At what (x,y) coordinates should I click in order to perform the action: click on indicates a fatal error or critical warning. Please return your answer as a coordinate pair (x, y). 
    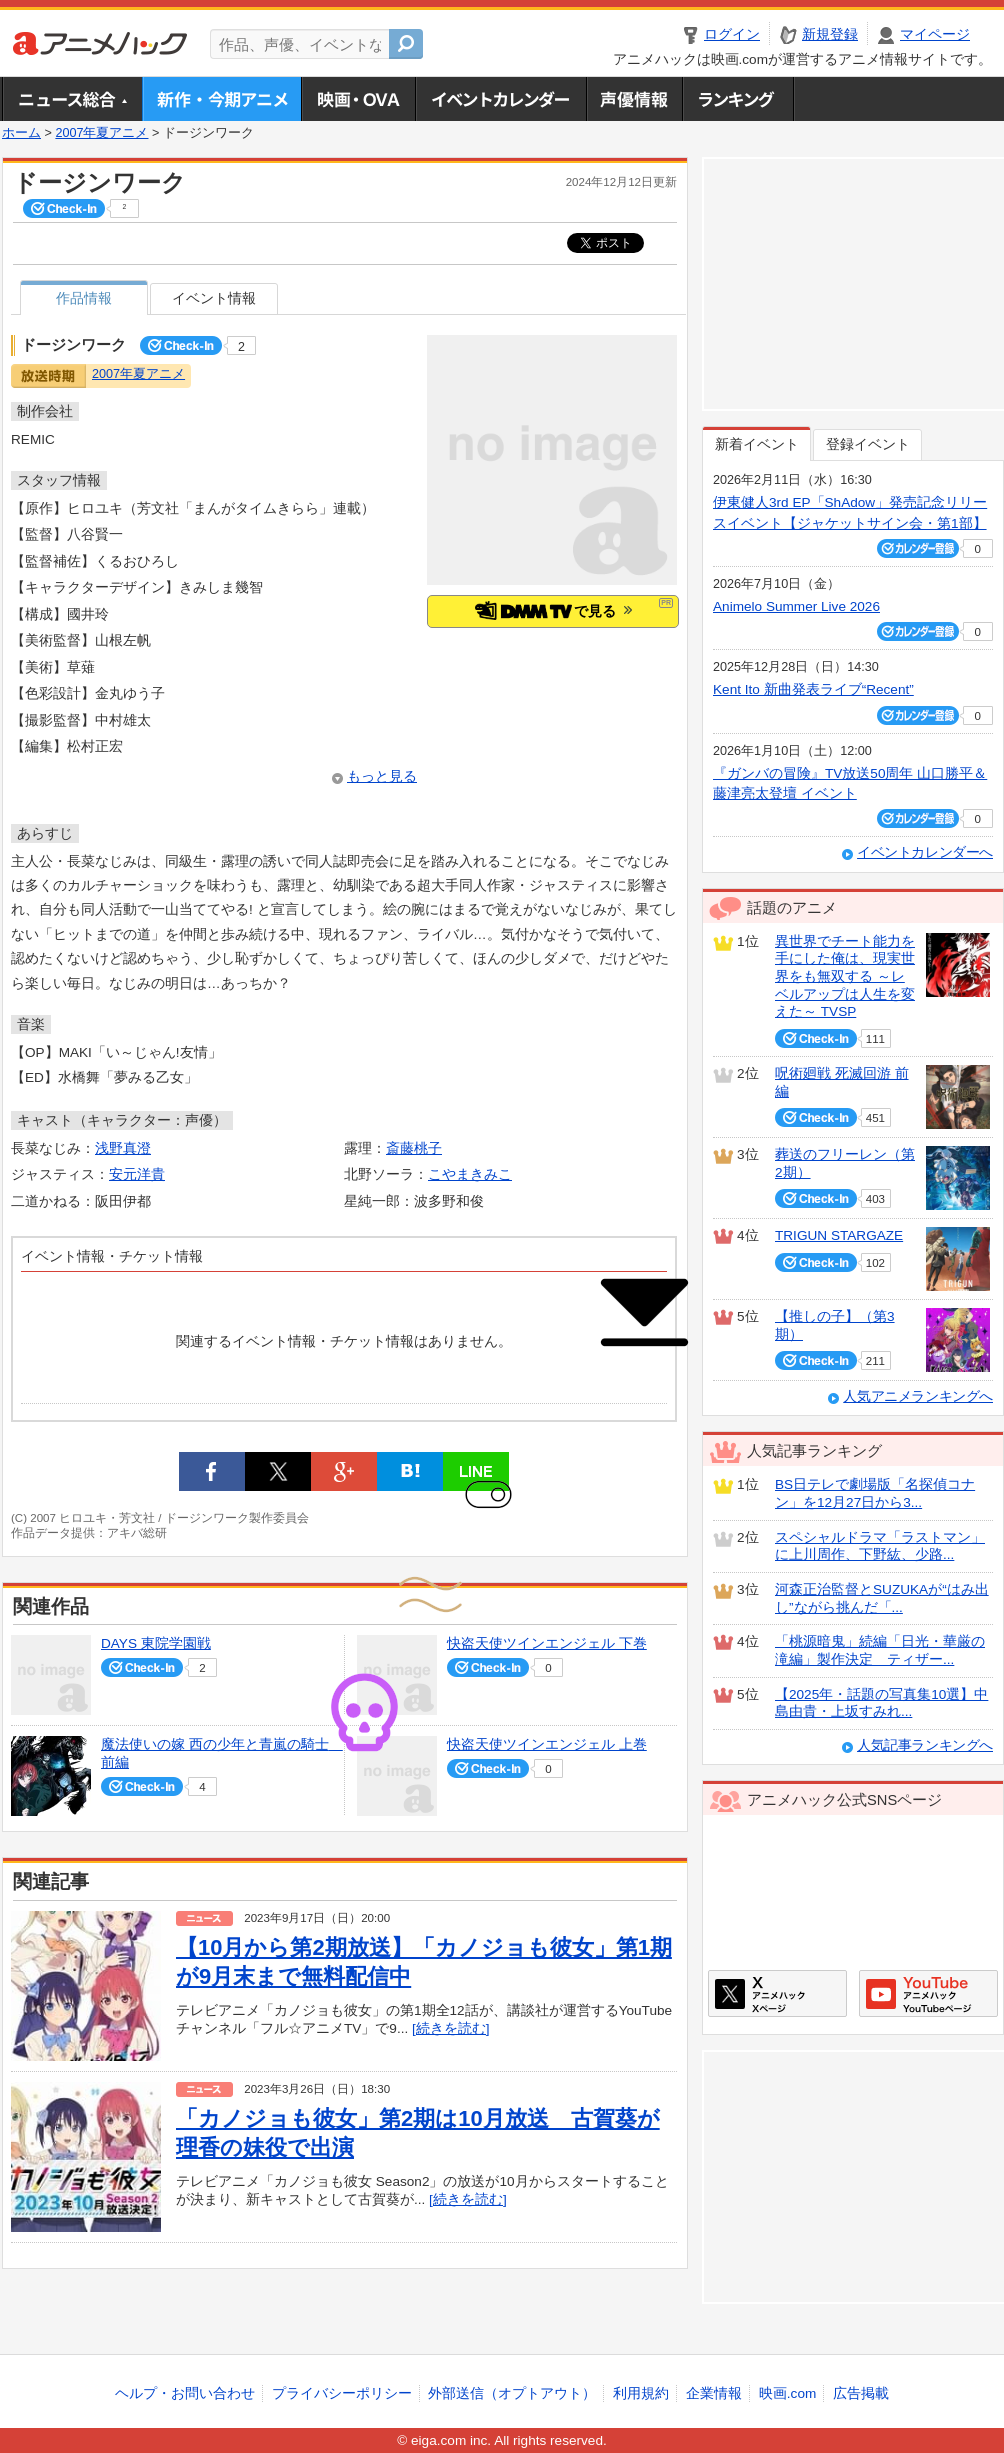
    Looking at the image, I should click on (364, 1710).